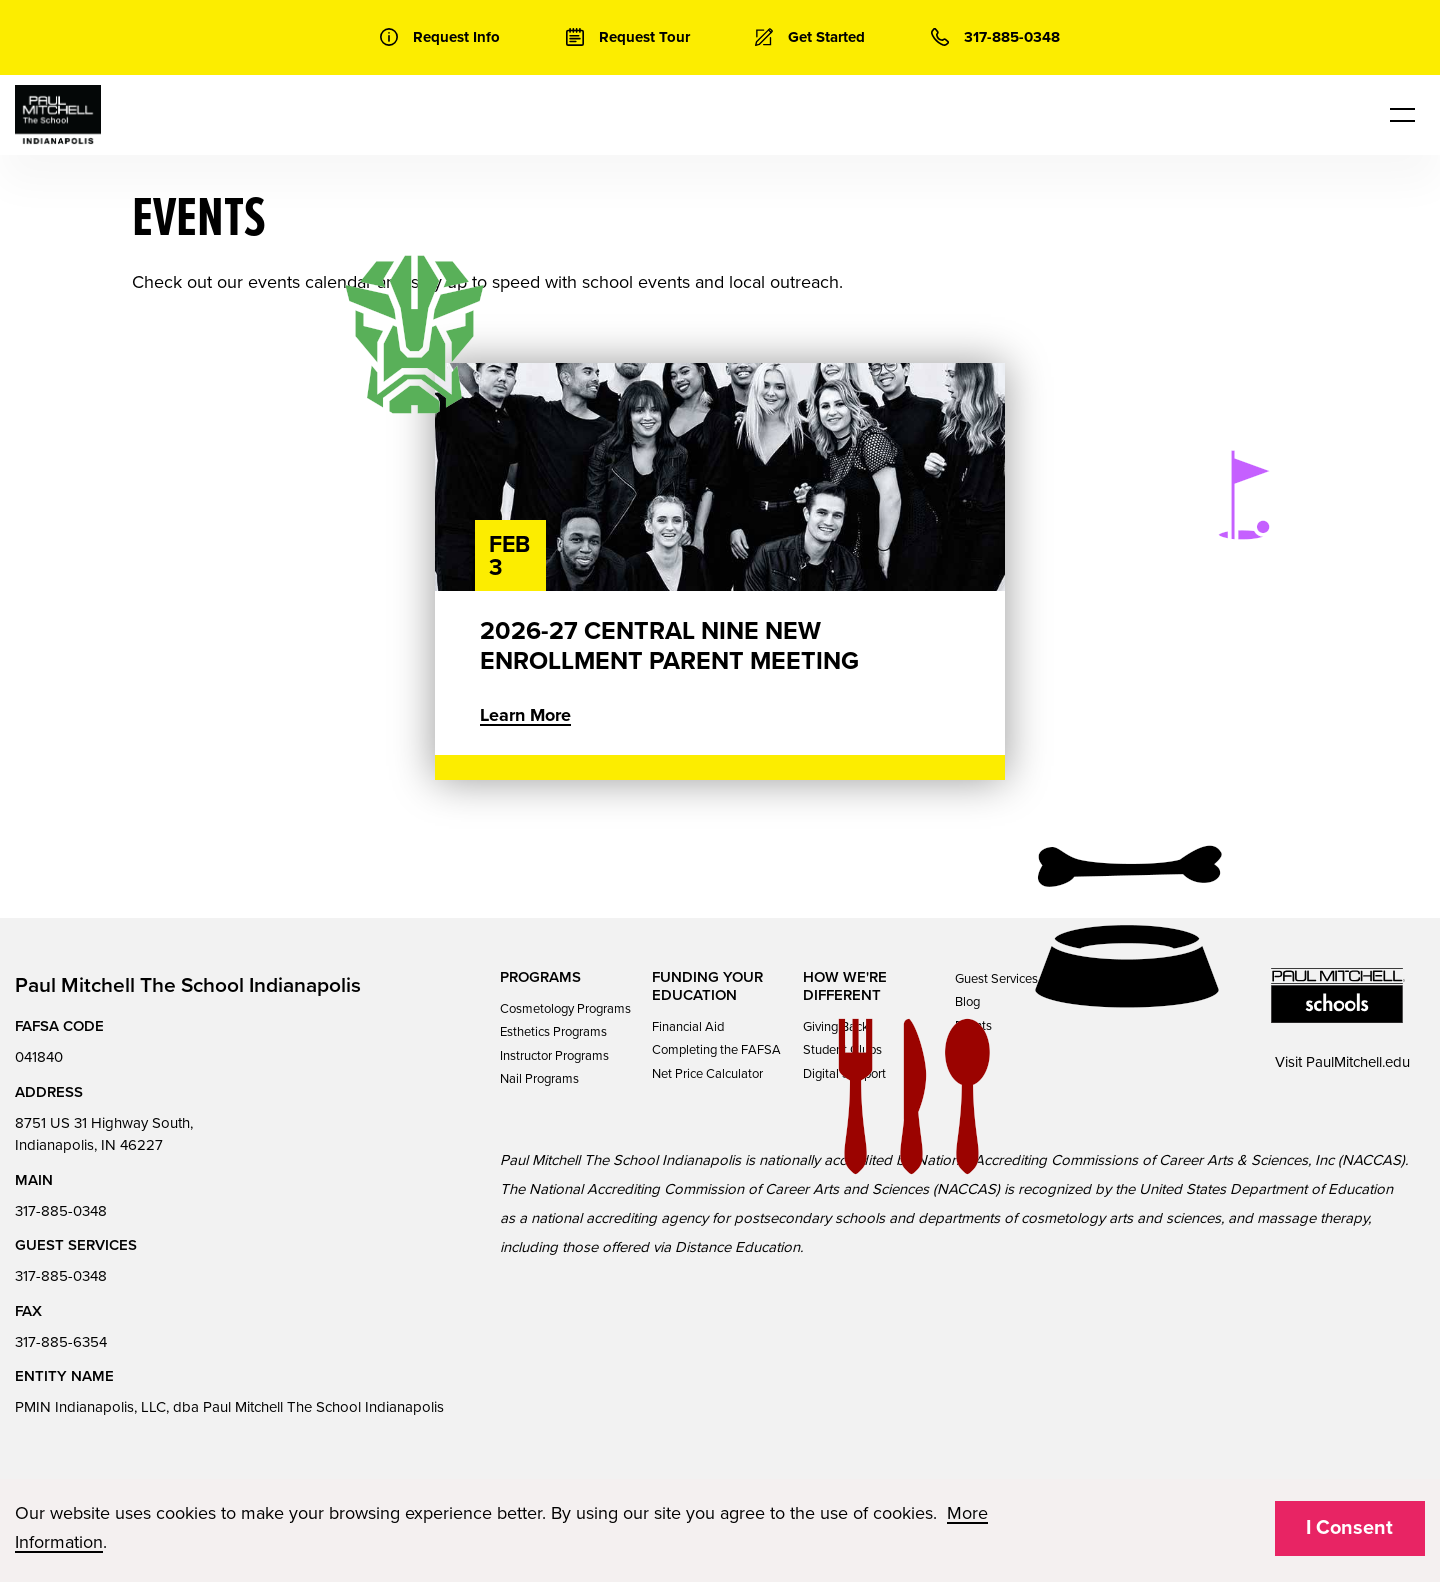 This screenshot has height=1582, width=1440. I want to click on view nearby restaurants or dining options, so click(911, 1096).